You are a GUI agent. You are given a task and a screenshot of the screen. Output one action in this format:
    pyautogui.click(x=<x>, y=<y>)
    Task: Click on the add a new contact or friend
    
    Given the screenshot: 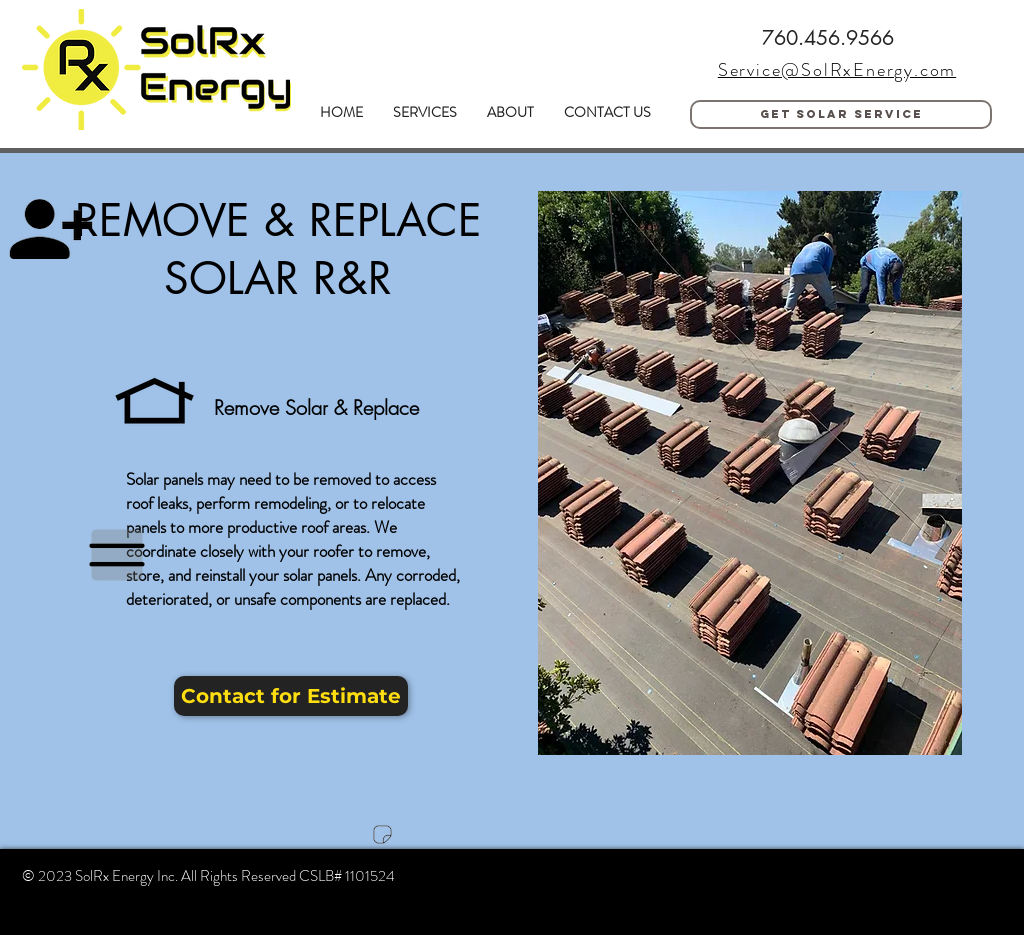 What is the action you would take?
    pyautogui.click(x=51, y=229)
    